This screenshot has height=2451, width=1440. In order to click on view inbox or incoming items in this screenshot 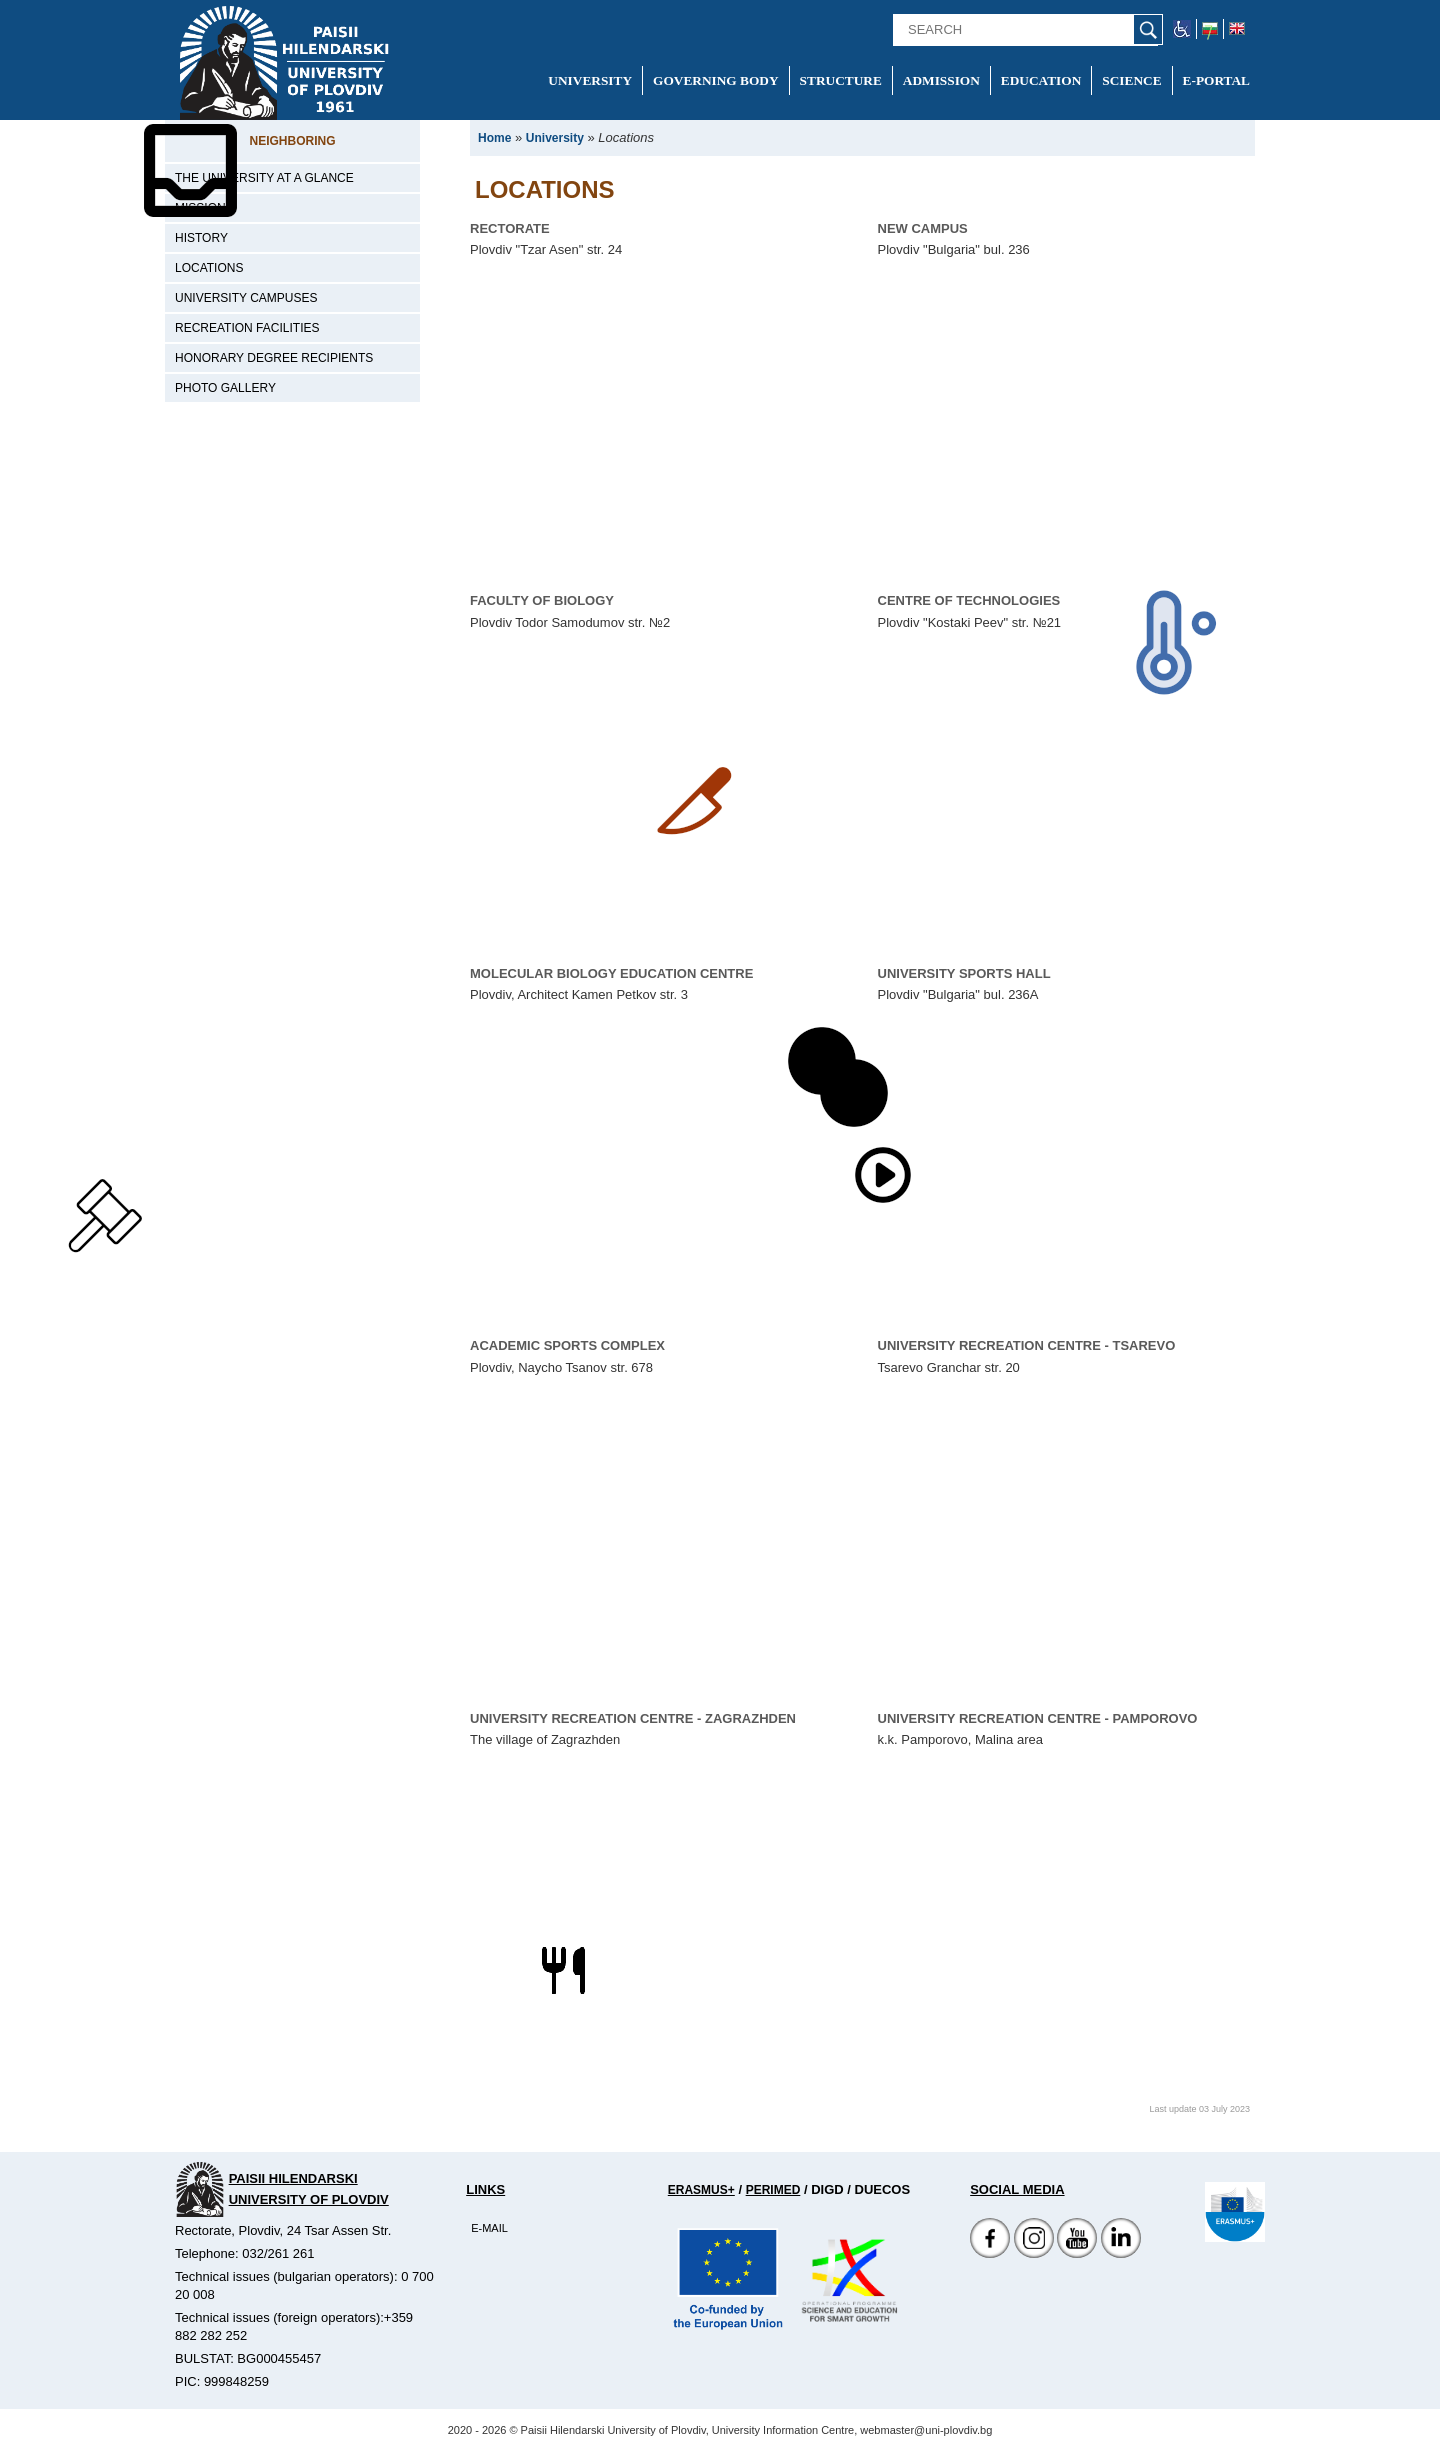, I will do `click(190, 170)`.